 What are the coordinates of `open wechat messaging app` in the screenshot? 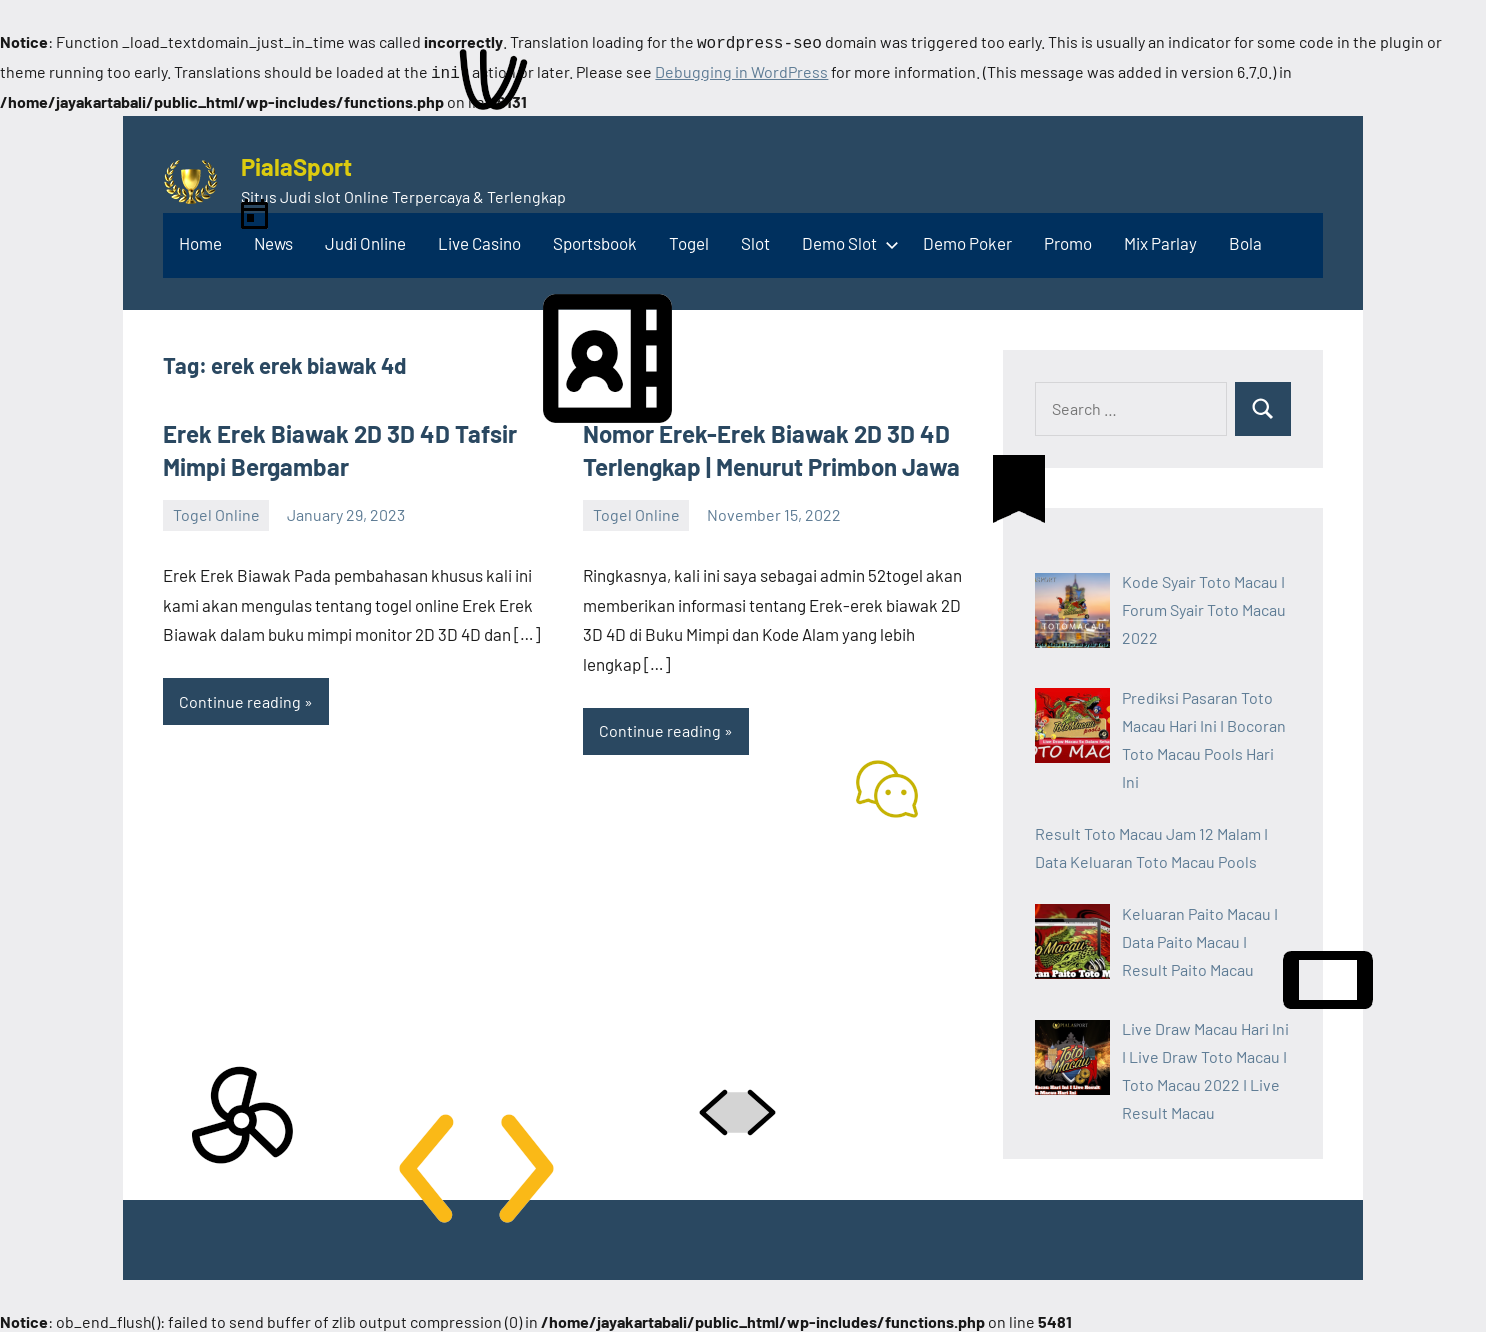 It's located at (887, 789).